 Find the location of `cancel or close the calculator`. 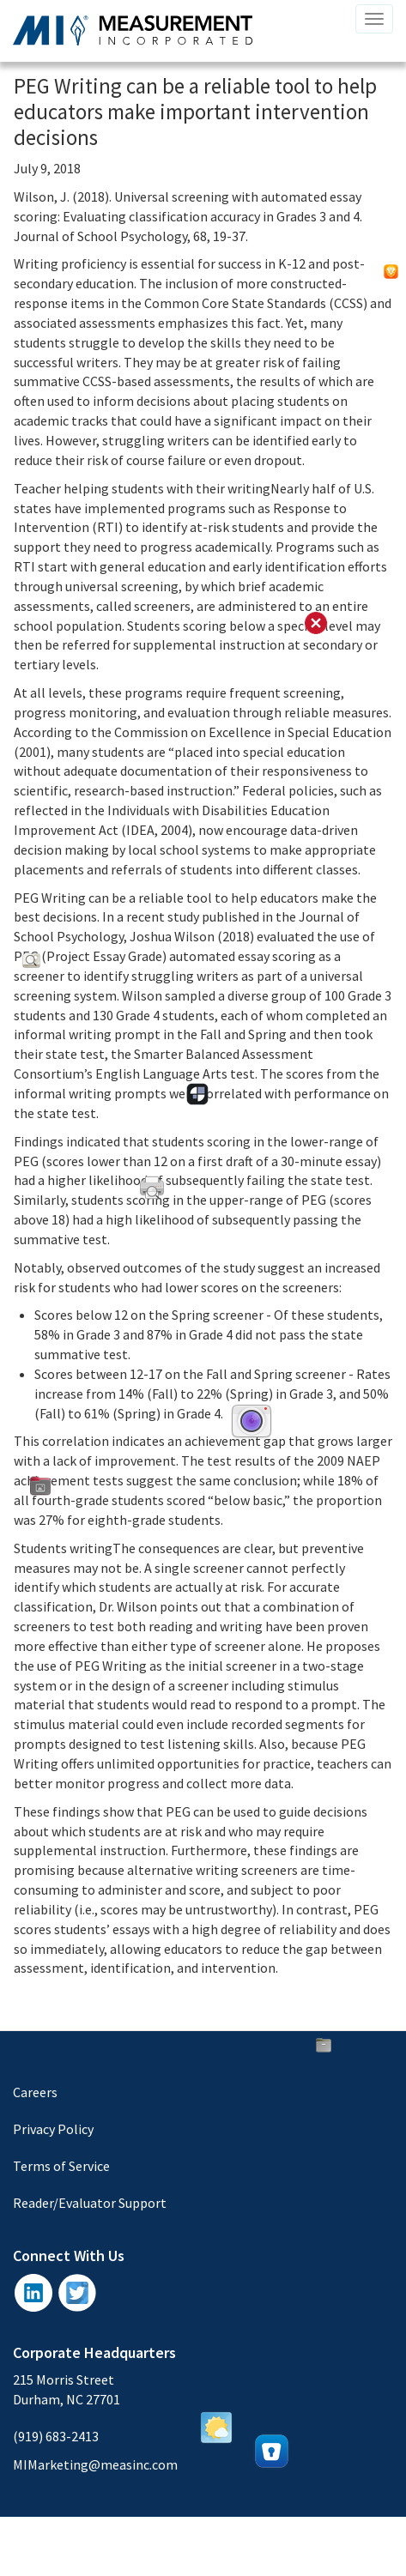

cancel or close the calculator is located at coordinates (316, 623).